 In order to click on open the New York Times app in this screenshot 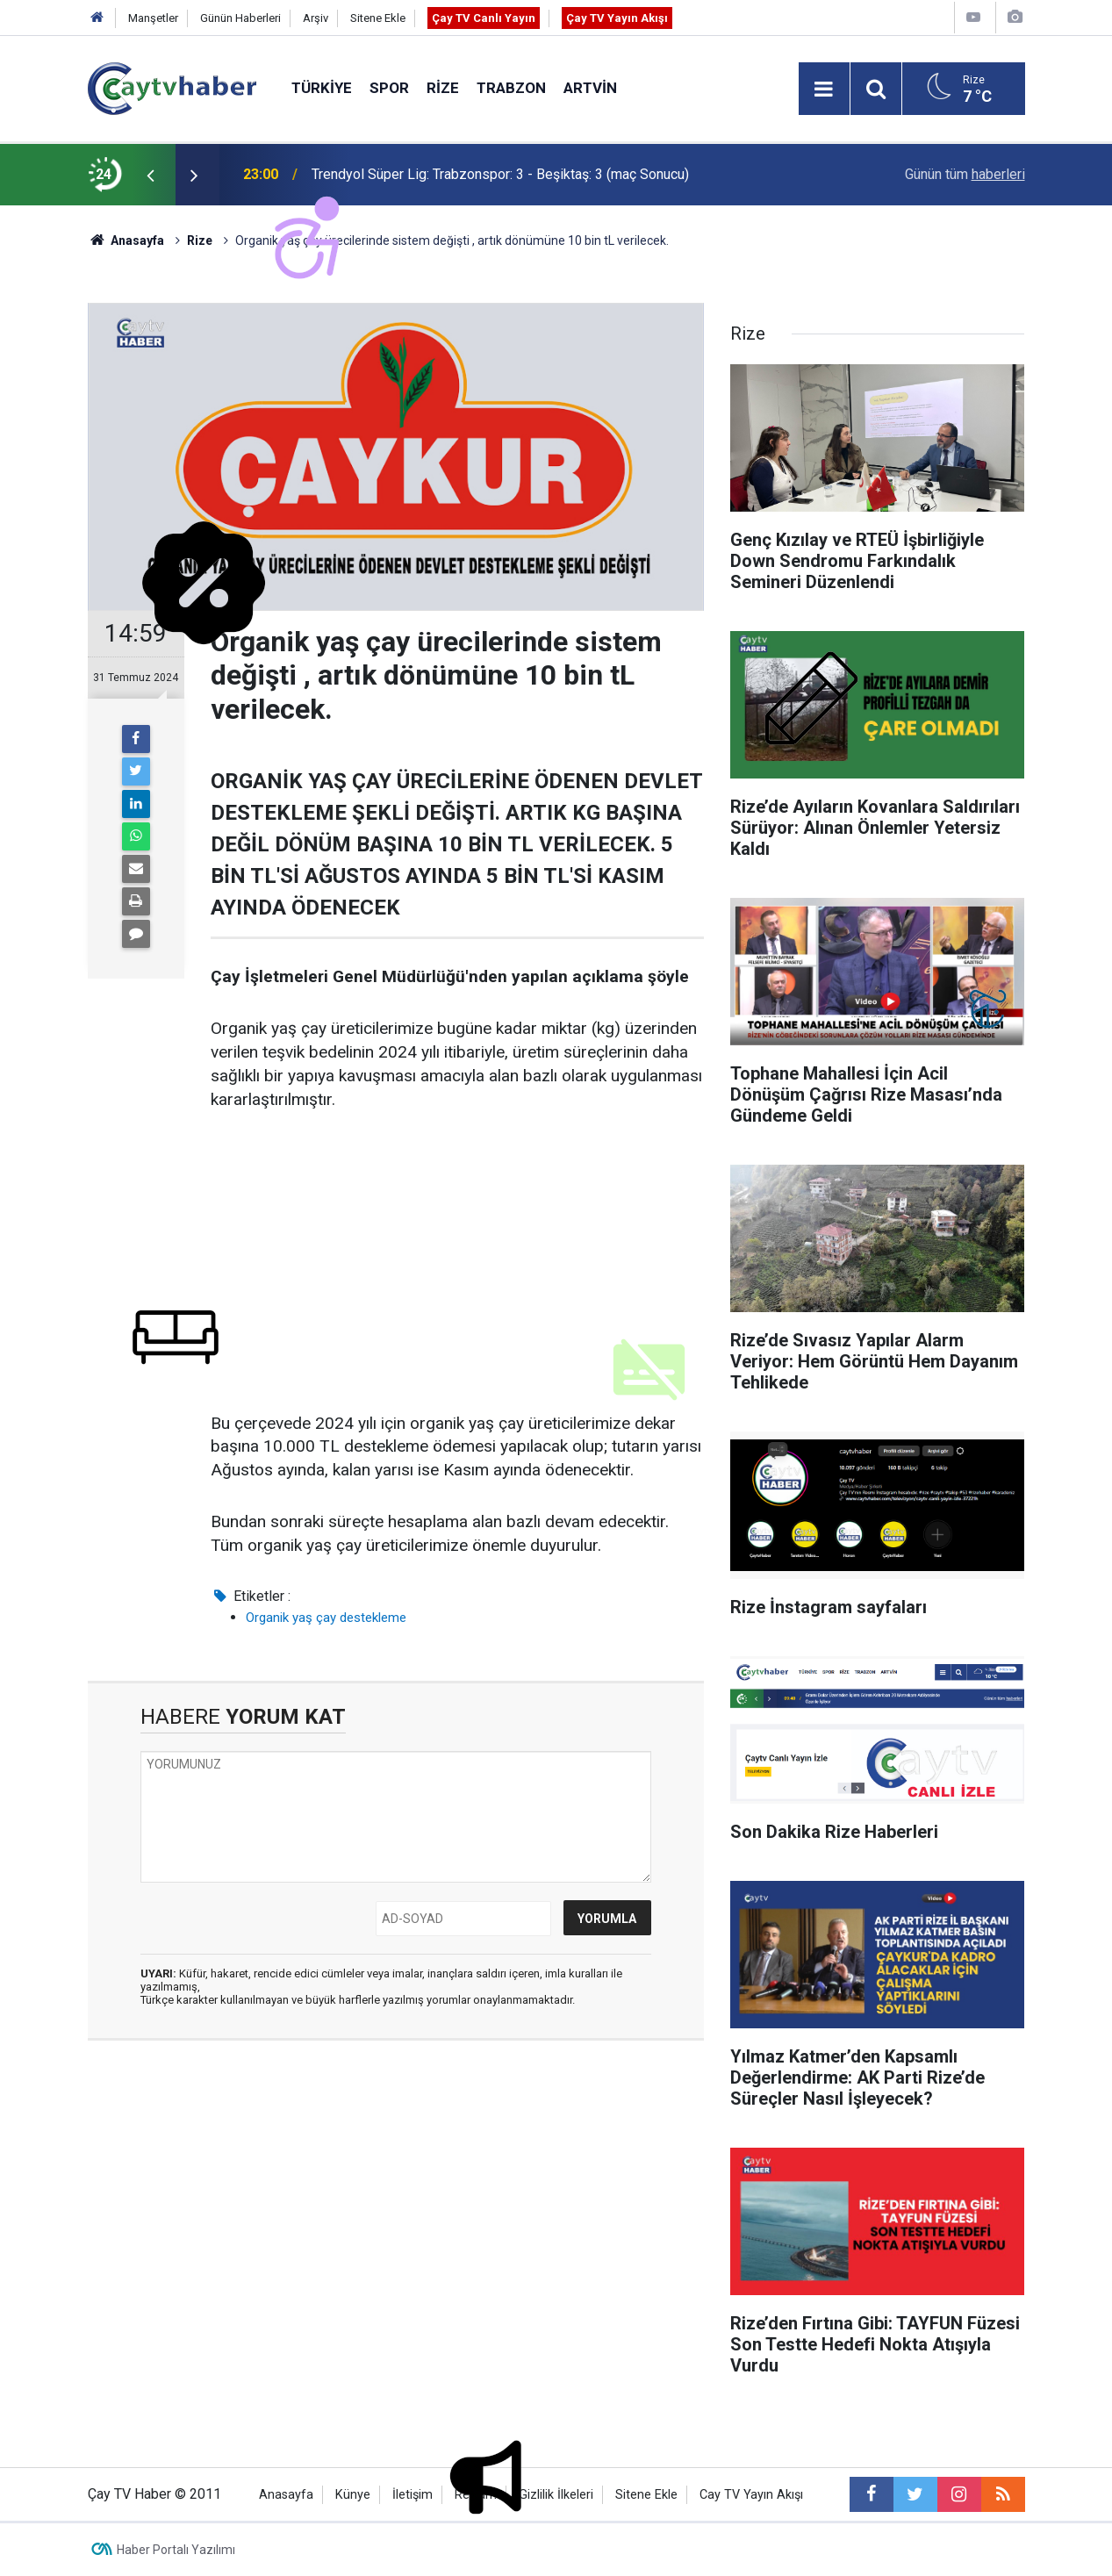, I will do `click(987, 1008)`.